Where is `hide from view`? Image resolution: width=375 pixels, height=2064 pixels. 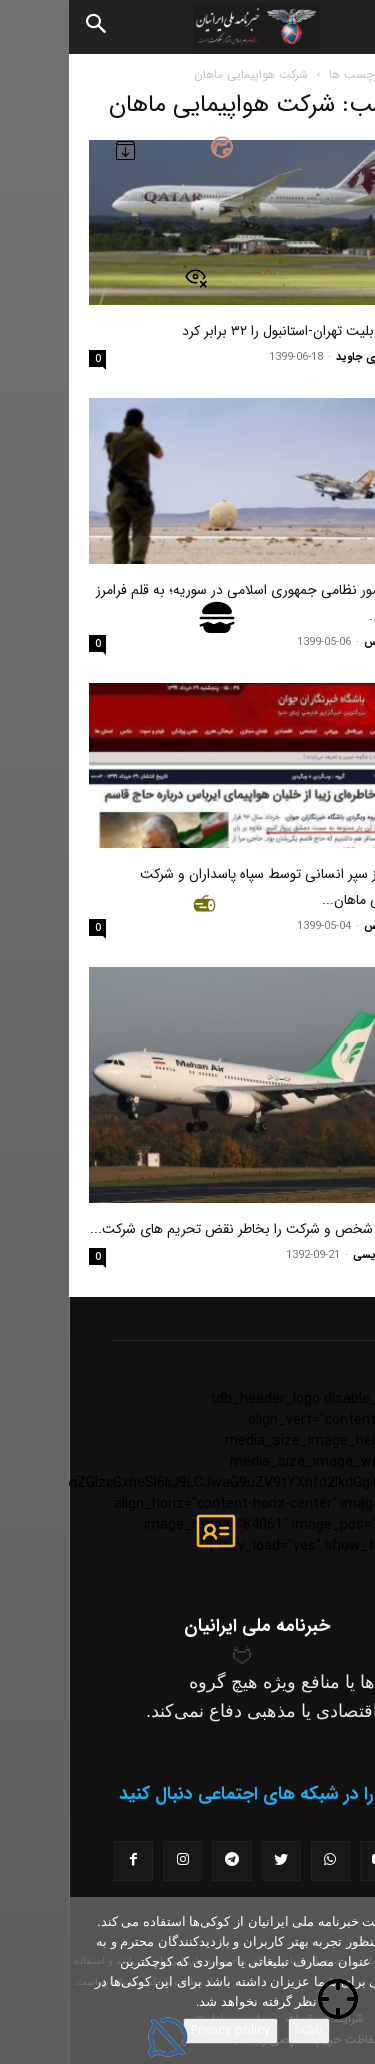 hide from view is located at coordinates (195, 276).